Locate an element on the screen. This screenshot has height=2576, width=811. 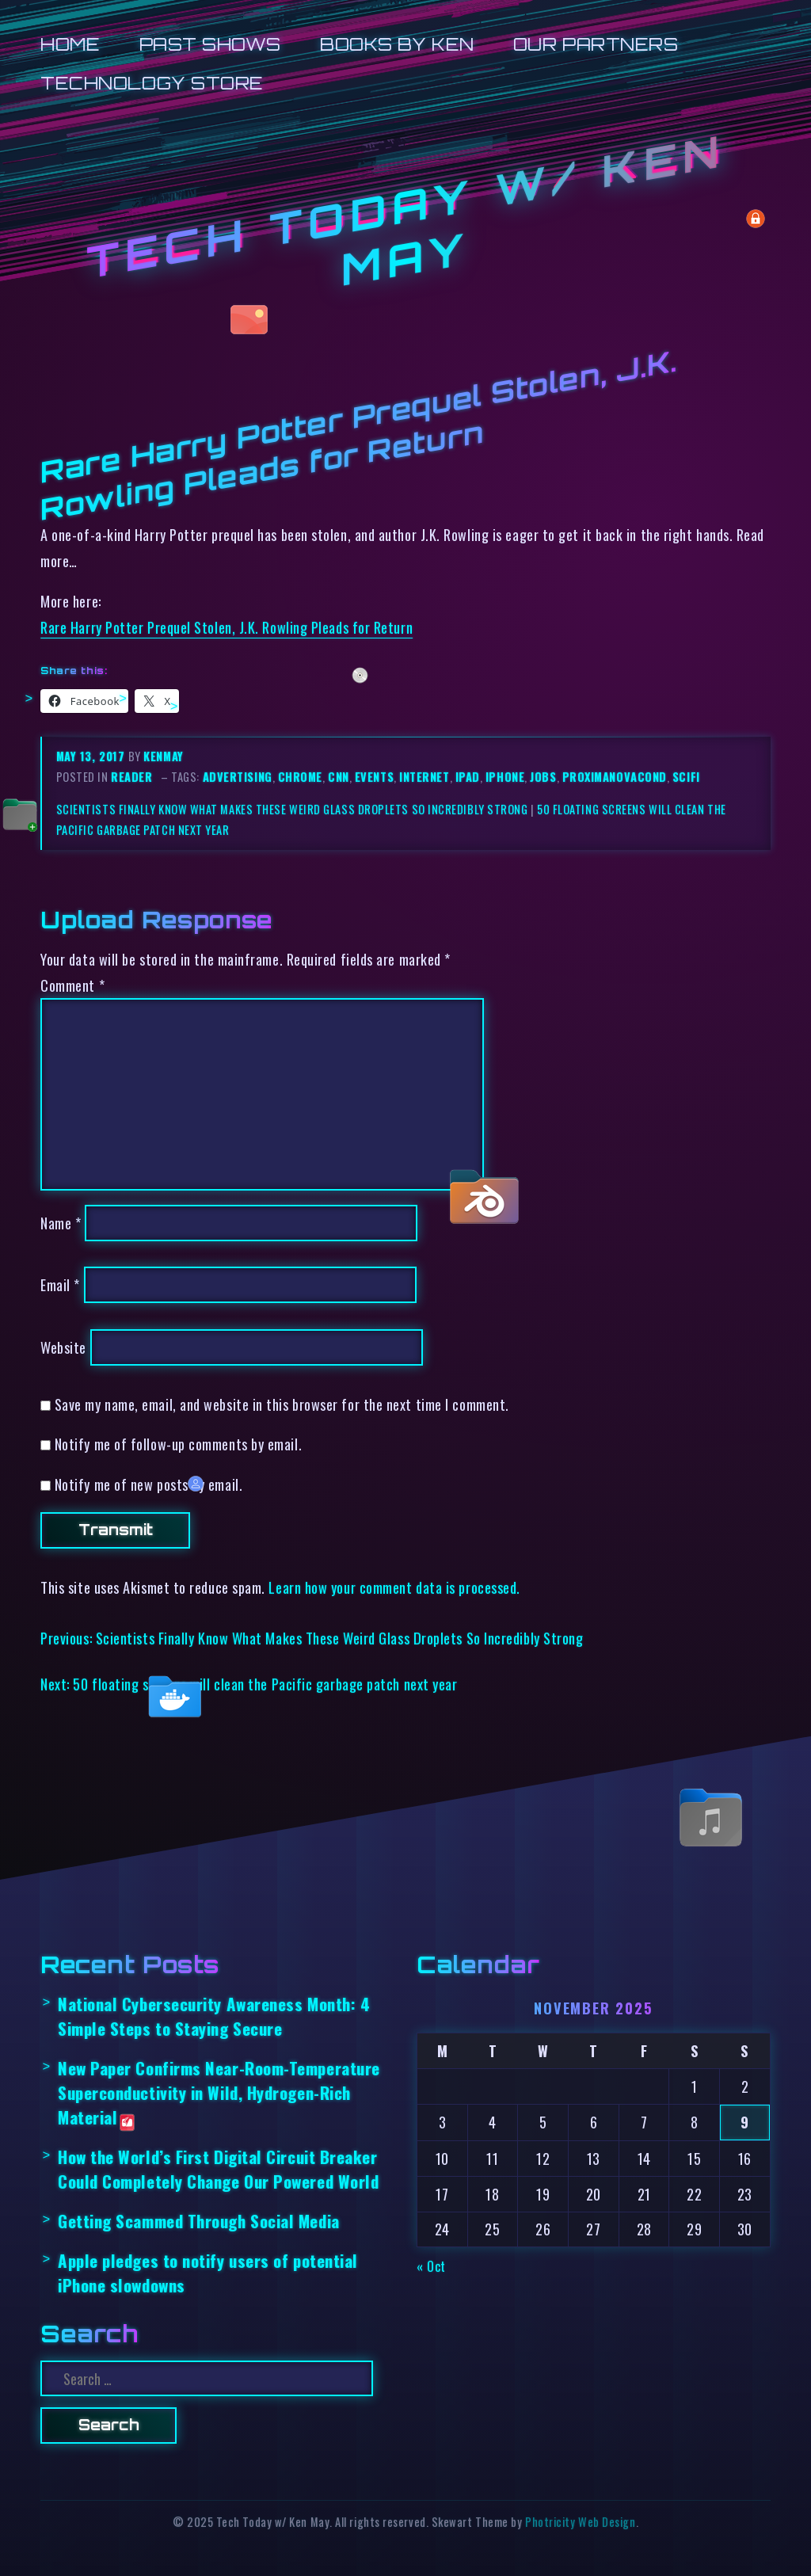
an EPS image file is located at coordinates (127, 2122).